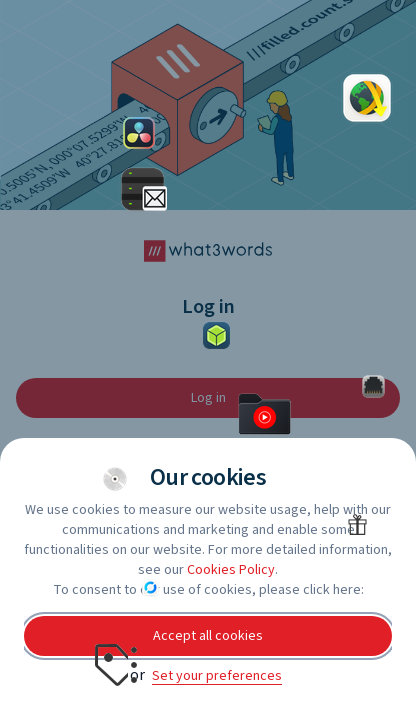 The height and width of the screenshot is (720, 416). Describe the element at coordinates (115, 479) in the screenshot. I see `audio CD or optical media device` at that location.